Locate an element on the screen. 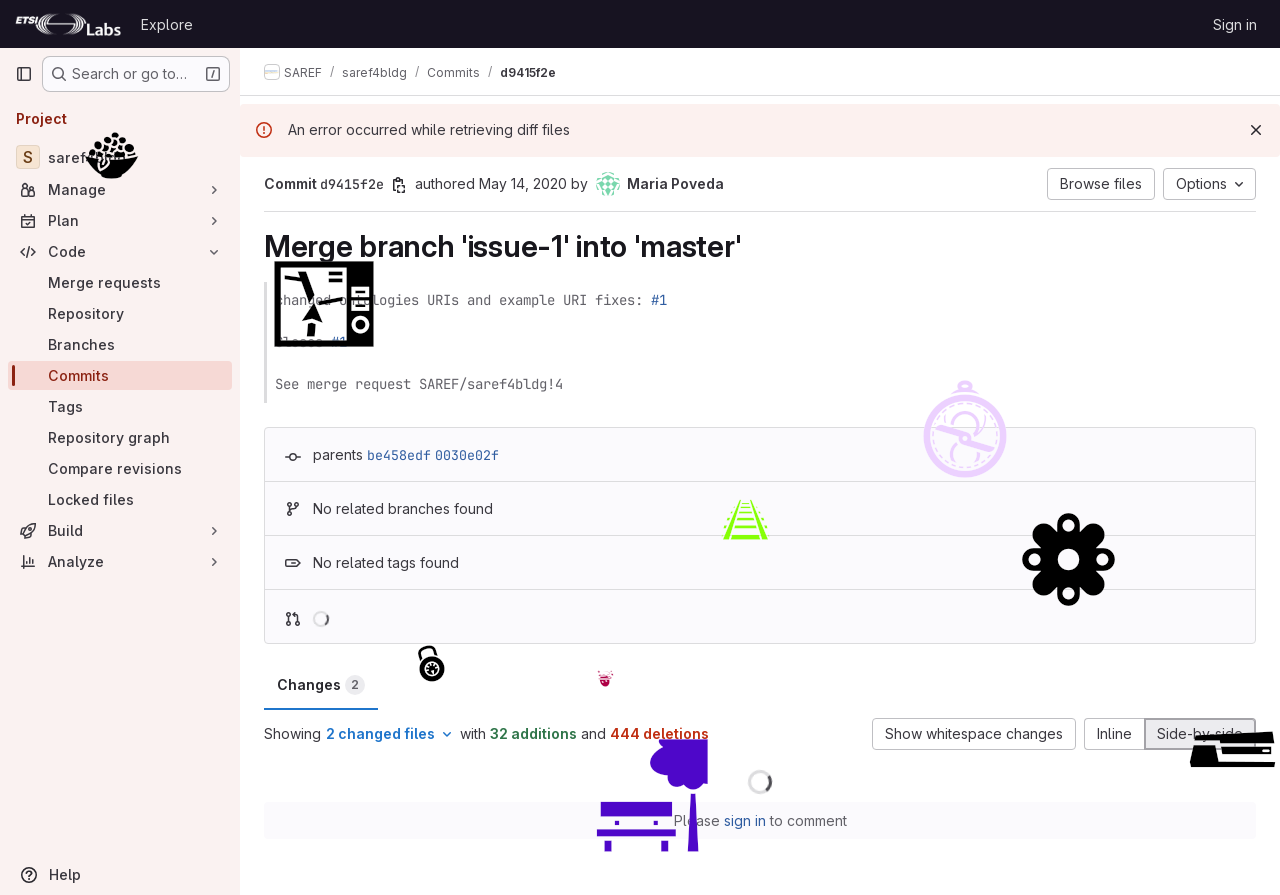  navigate to astronomy or celestial tools is located at coordinates (965, 429).